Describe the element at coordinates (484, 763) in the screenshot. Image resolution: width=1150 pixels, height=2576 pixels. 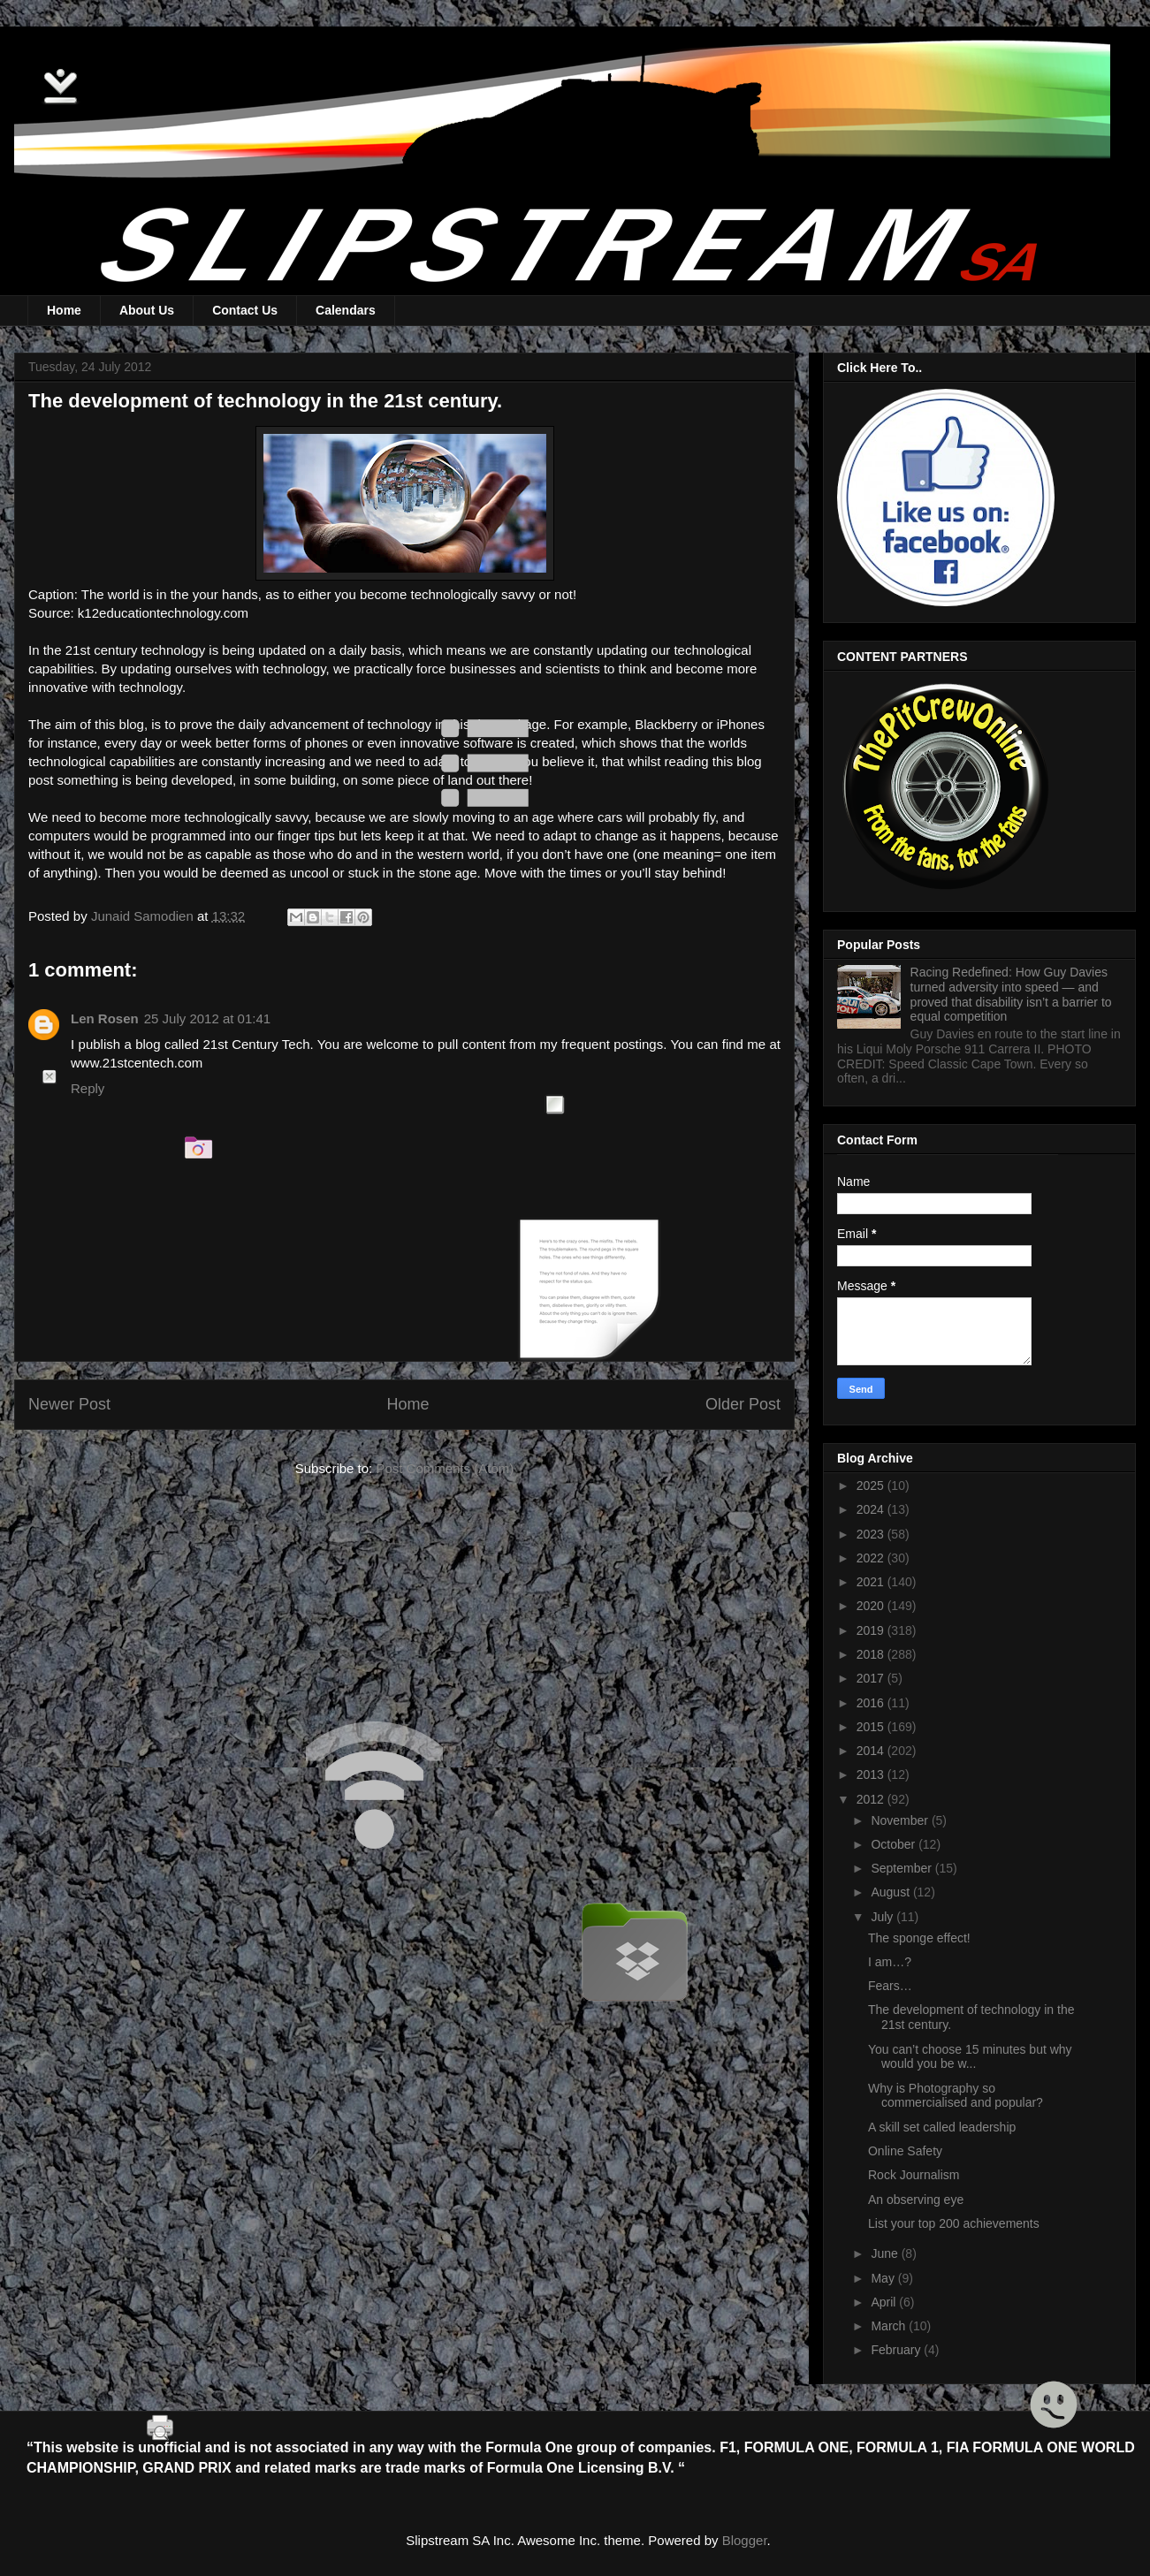
I see `switch to list view` at that location.